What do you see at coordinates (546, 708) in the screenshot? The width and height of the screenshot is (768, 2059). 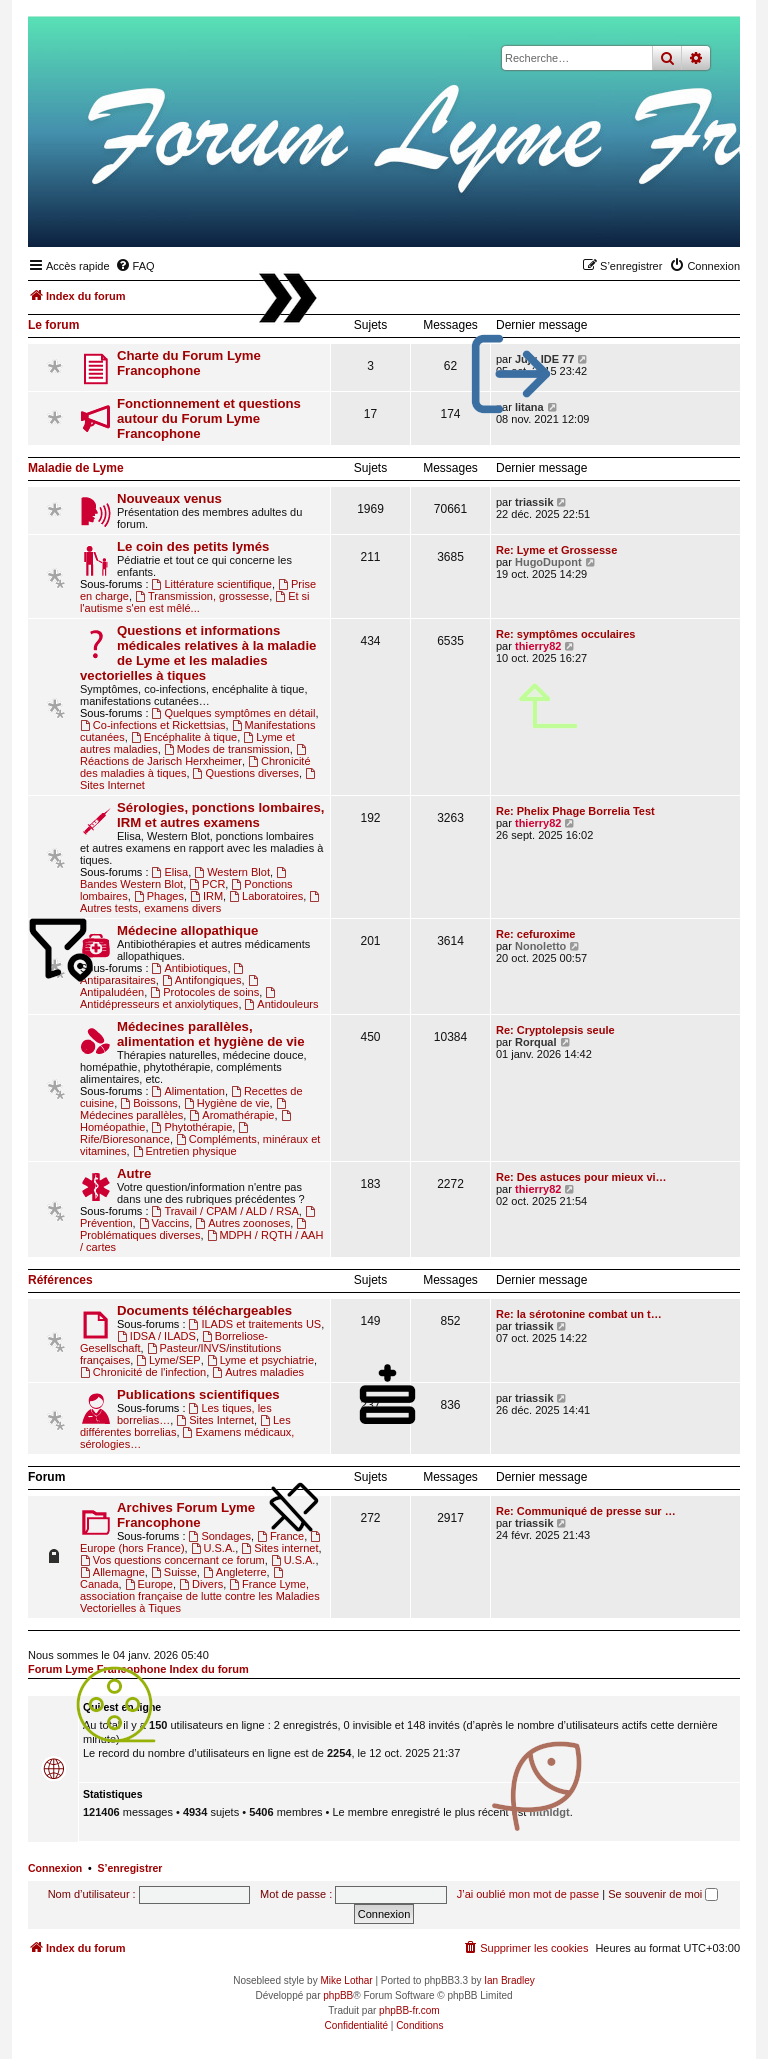 I see `go back and return to top` at bounding box center [546, 708].